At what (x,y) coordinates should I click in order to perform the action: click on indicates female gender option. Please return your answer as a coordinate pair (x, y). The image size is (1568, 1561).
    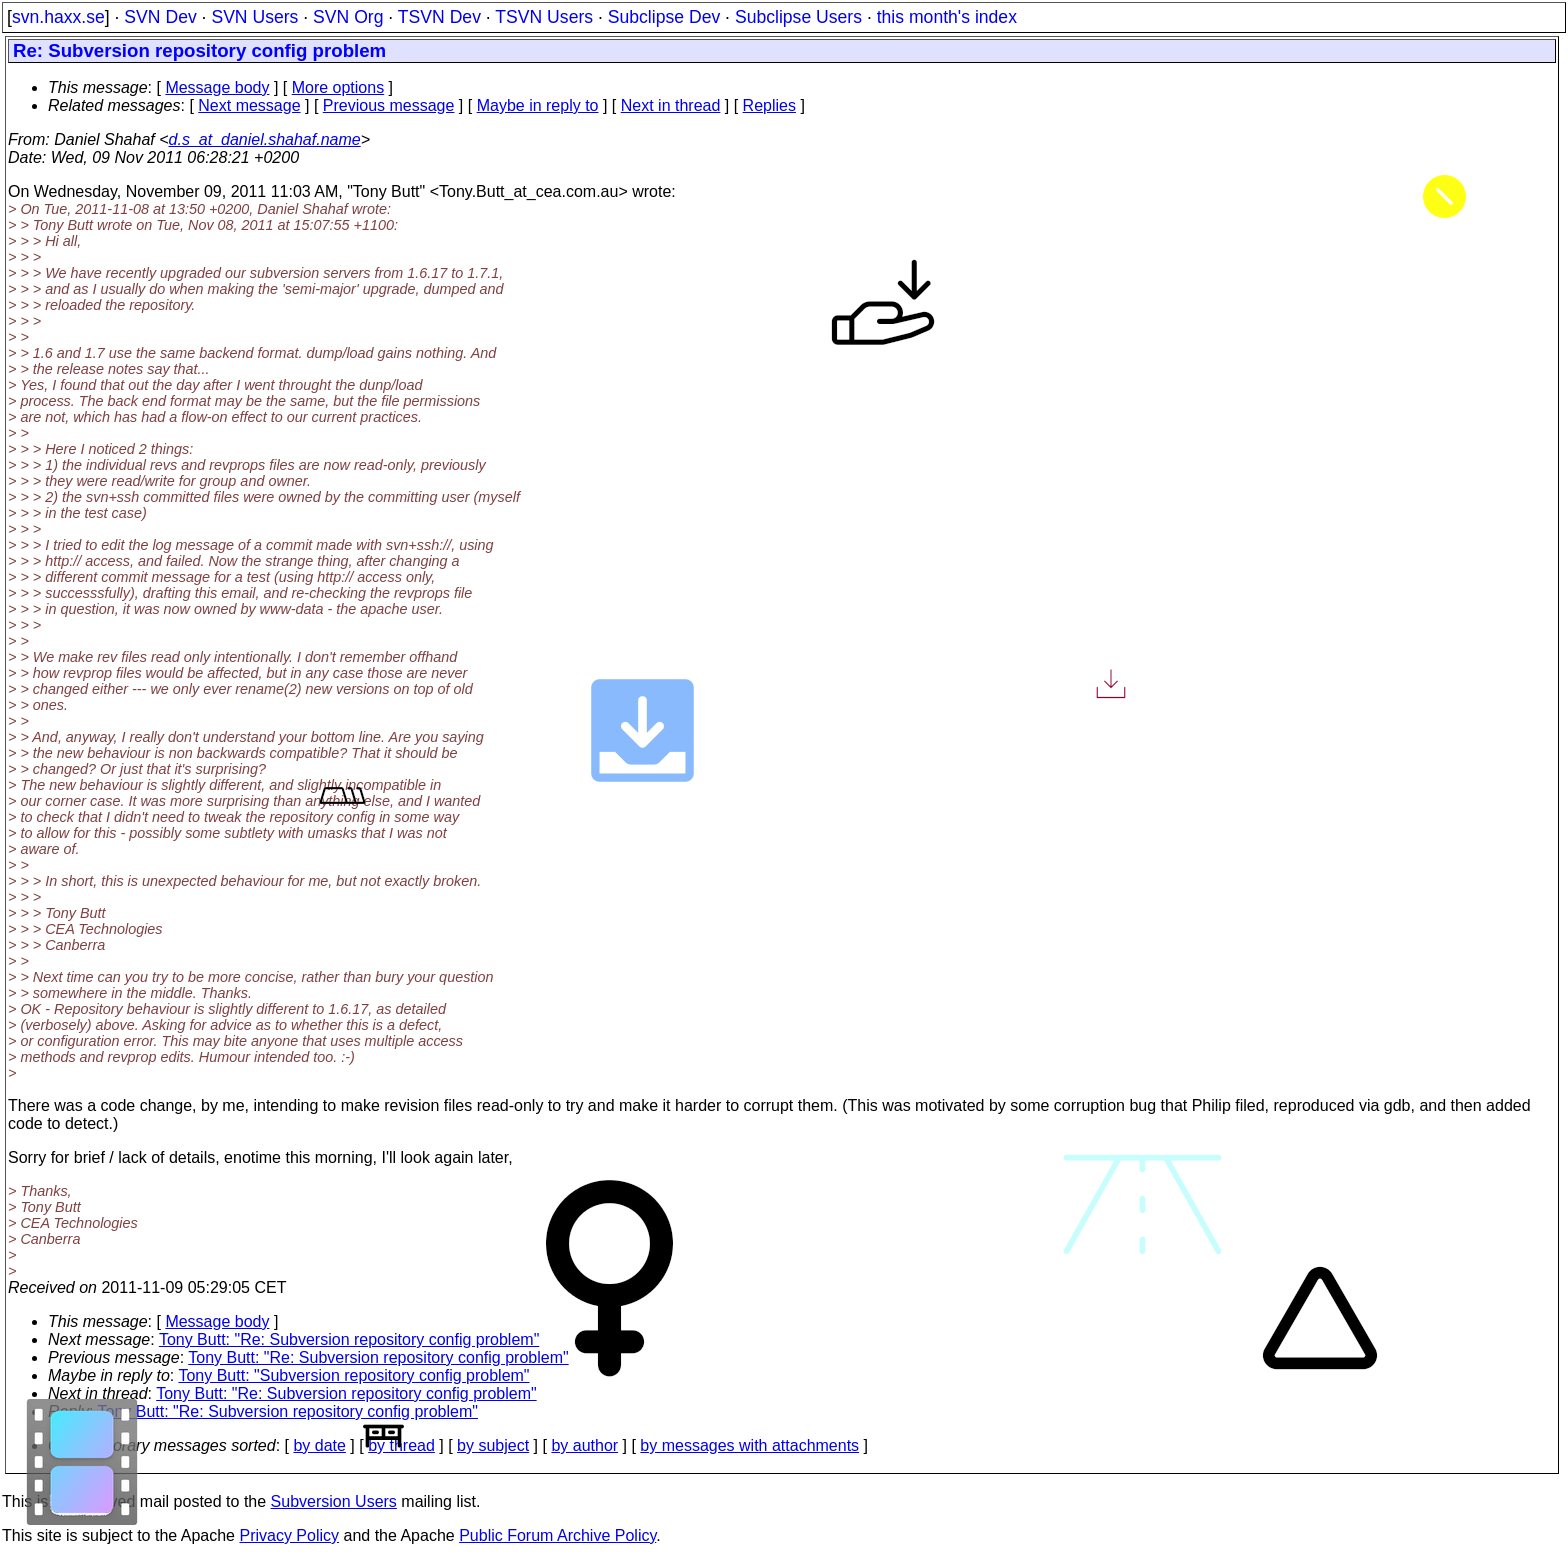
    Looking at the image, I should click on (609, 1272).